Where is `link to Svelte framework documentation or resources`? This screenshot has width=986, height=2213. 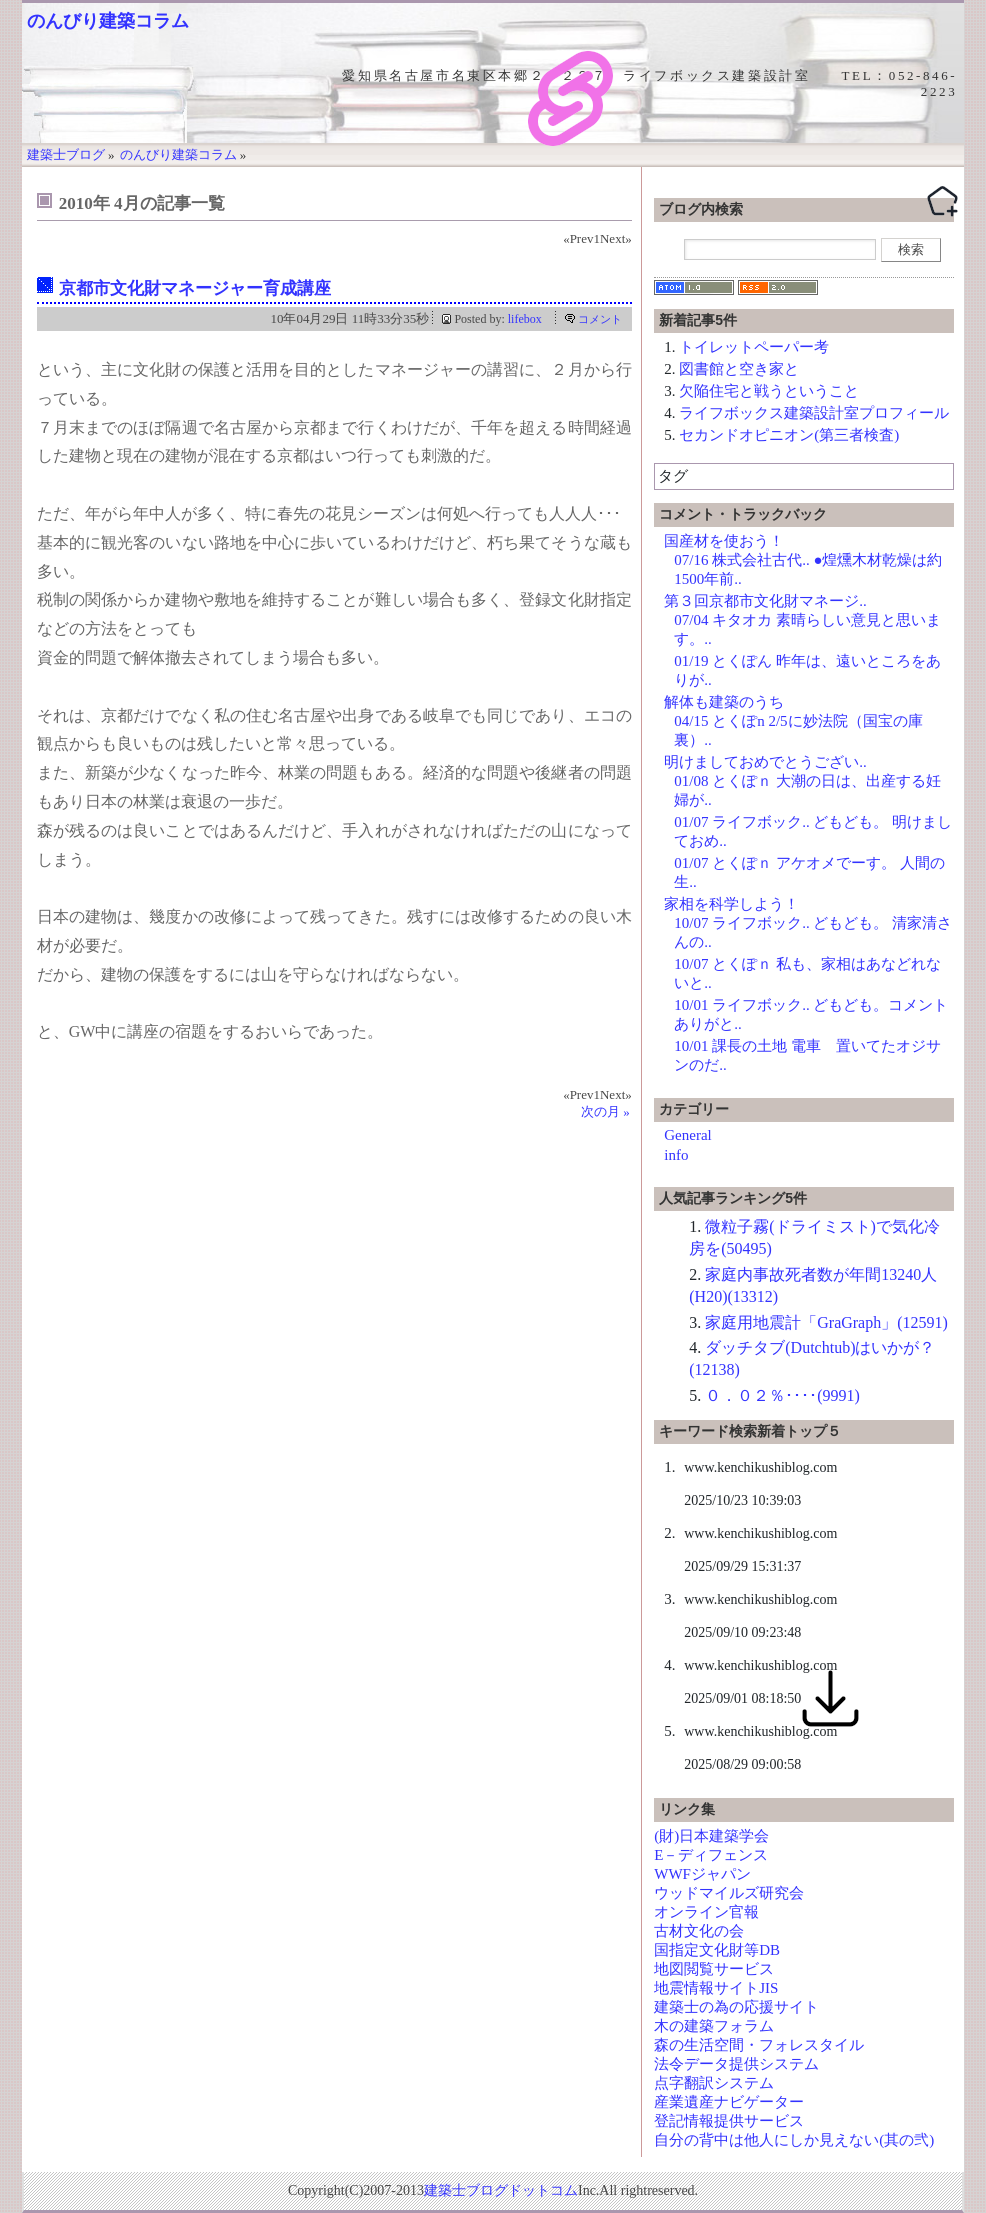 link to Svelte framework documentation or resources is located at coordinates (573, 96).